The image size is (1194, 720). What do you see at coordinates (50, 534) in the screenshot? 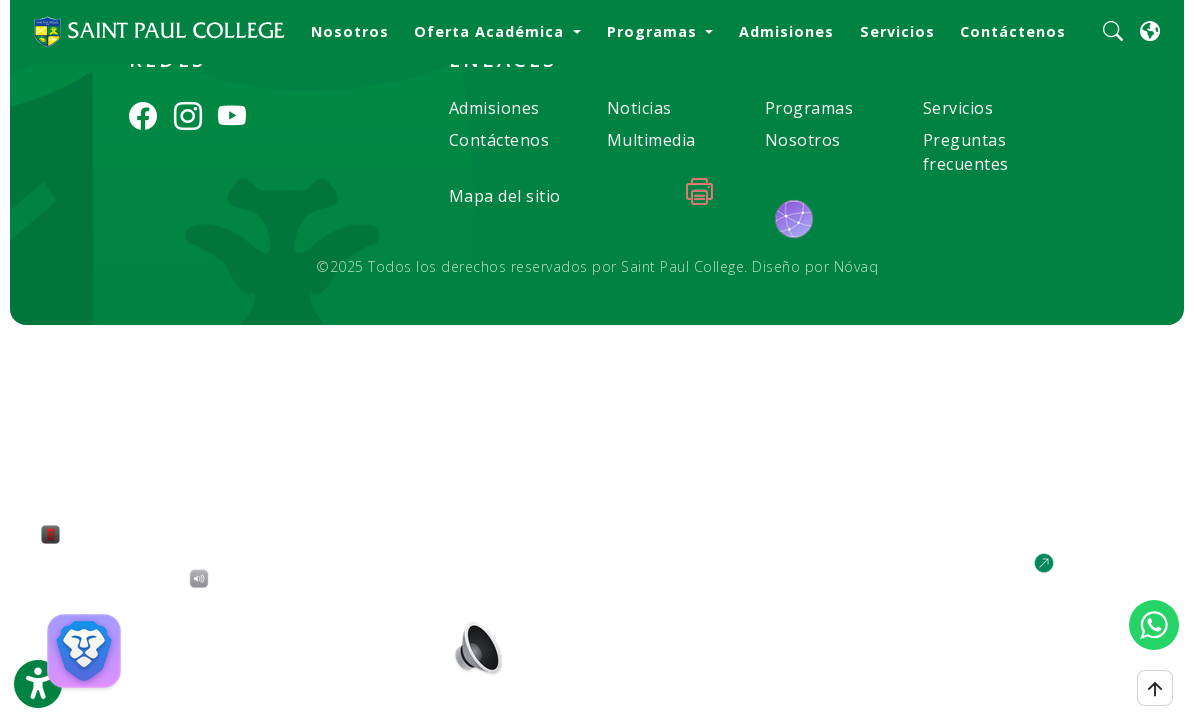
I see `open btop system resource monitor` at bounding box center [50, 534].